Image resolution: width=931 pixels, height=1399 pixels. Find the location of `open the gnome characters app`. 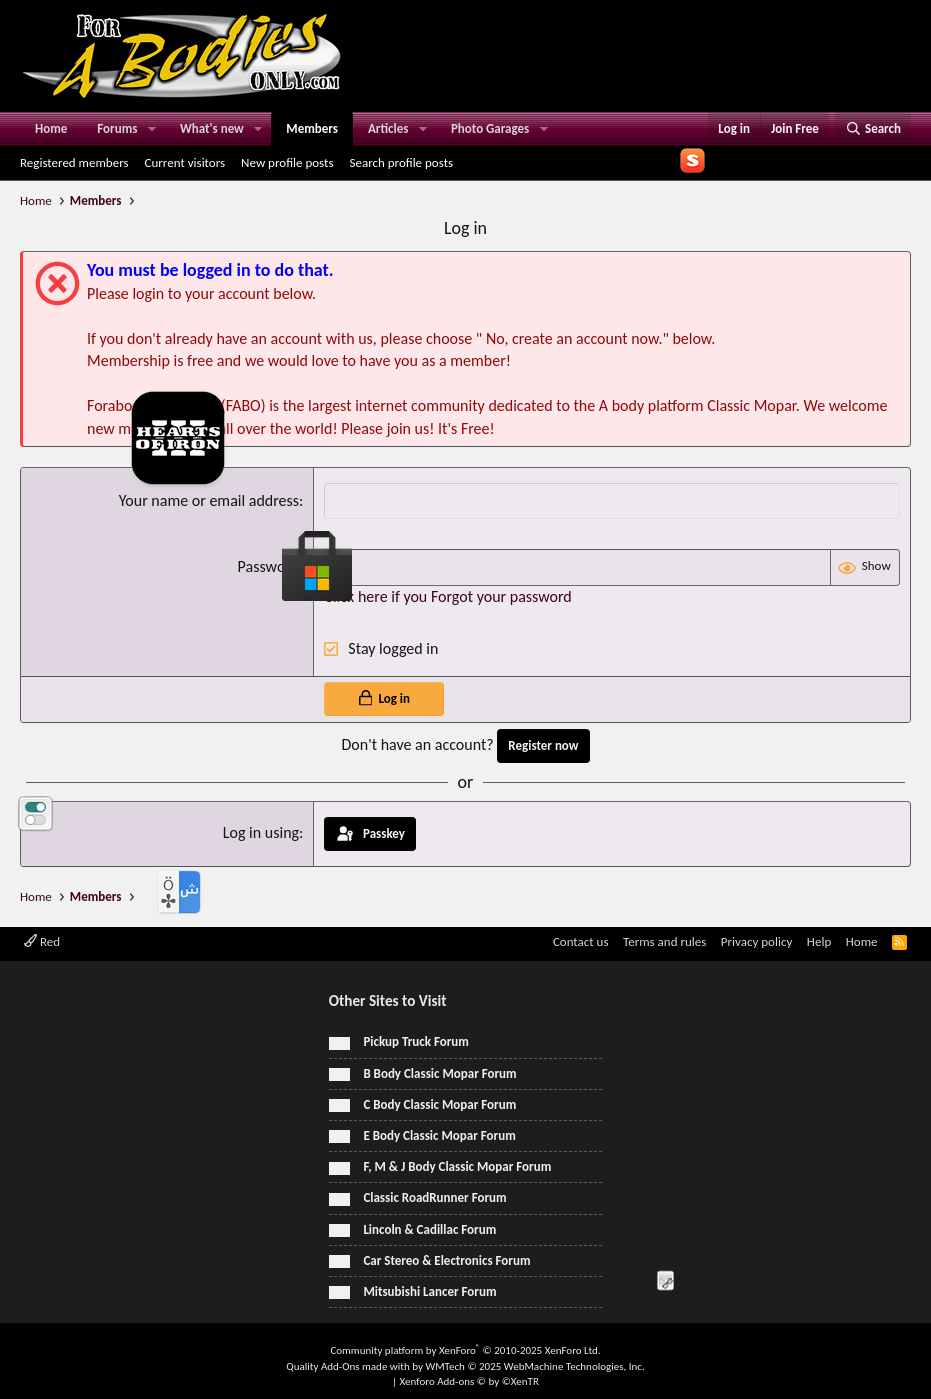

open the gnome characters app is located at coordinates (179, 892).